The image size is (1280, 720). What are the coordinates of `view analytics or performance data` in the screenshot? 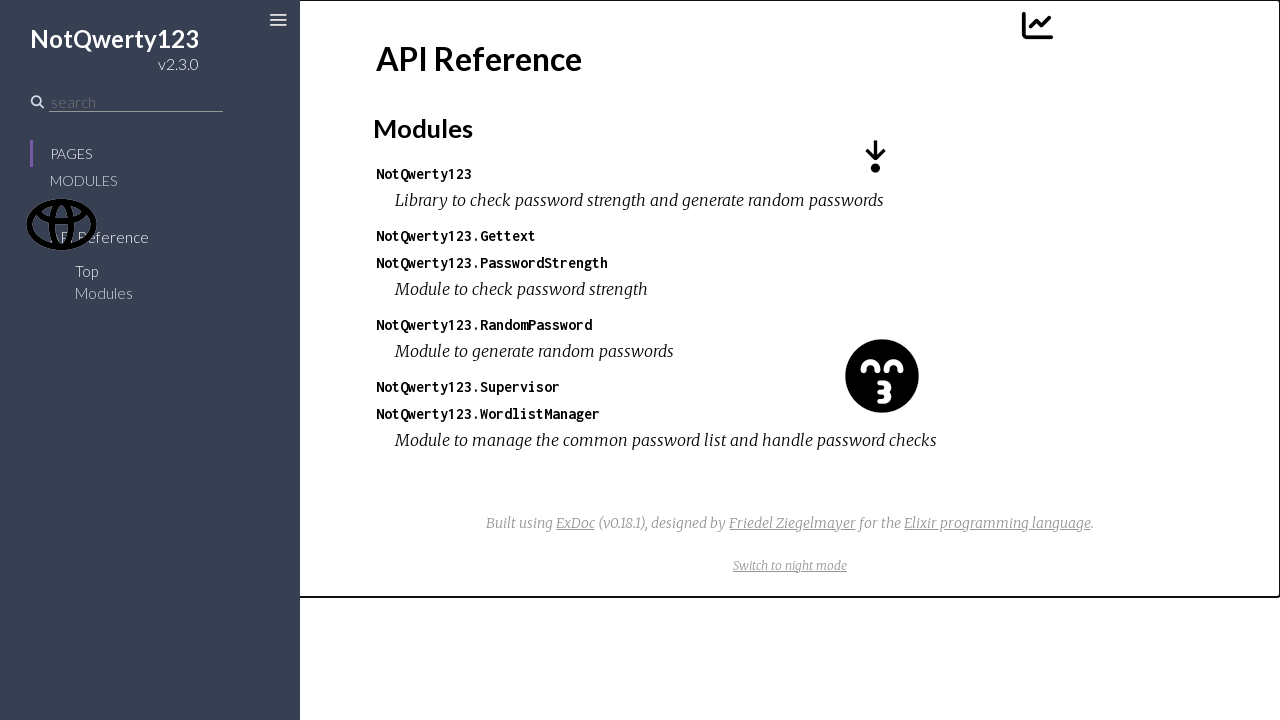 It's located at (1037, 25).